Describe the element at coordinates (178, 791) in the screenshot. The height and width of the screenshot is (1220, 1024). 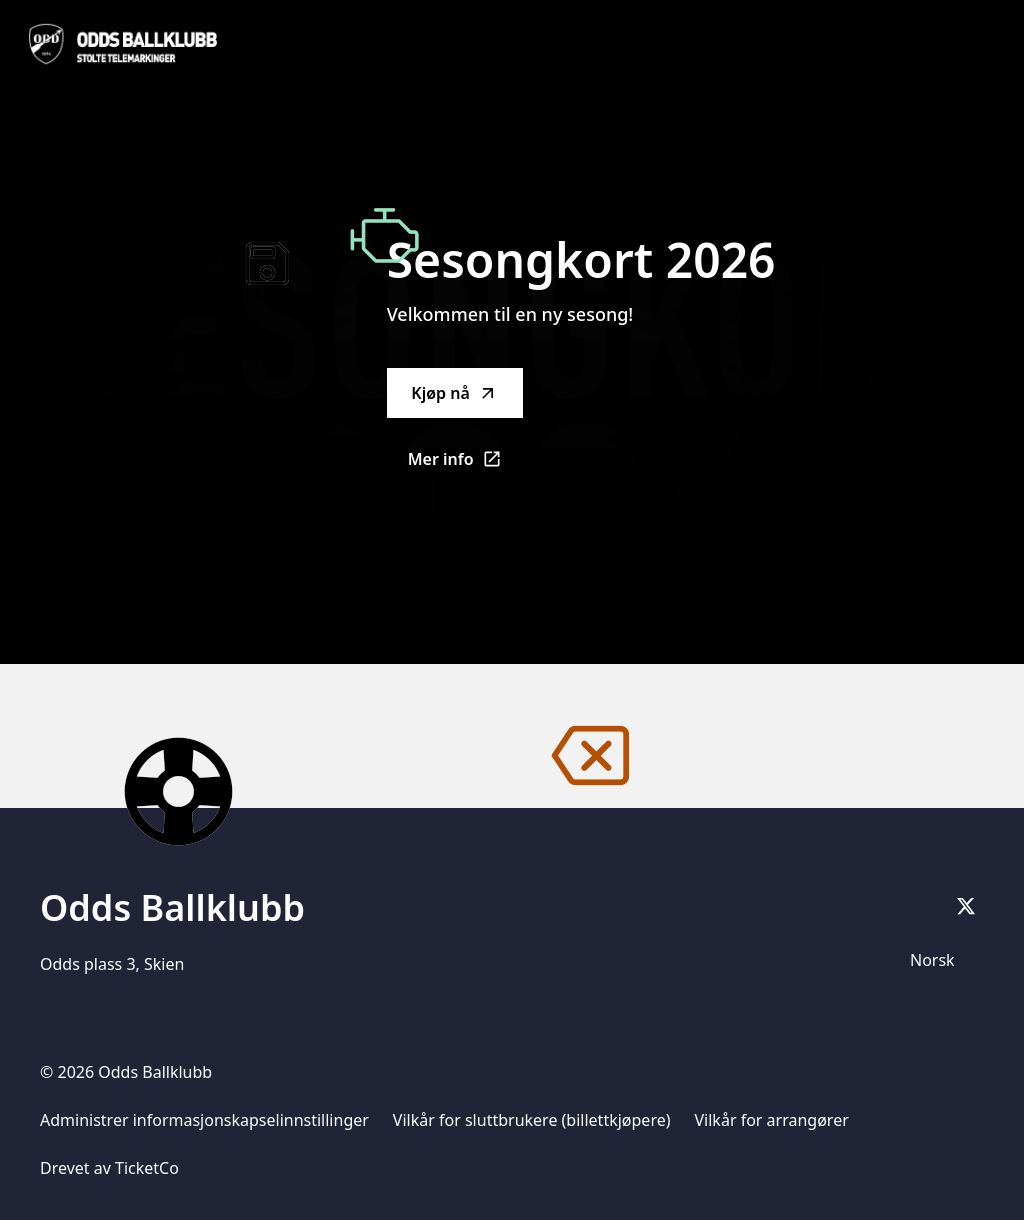
I see `access help or support center` at that location.